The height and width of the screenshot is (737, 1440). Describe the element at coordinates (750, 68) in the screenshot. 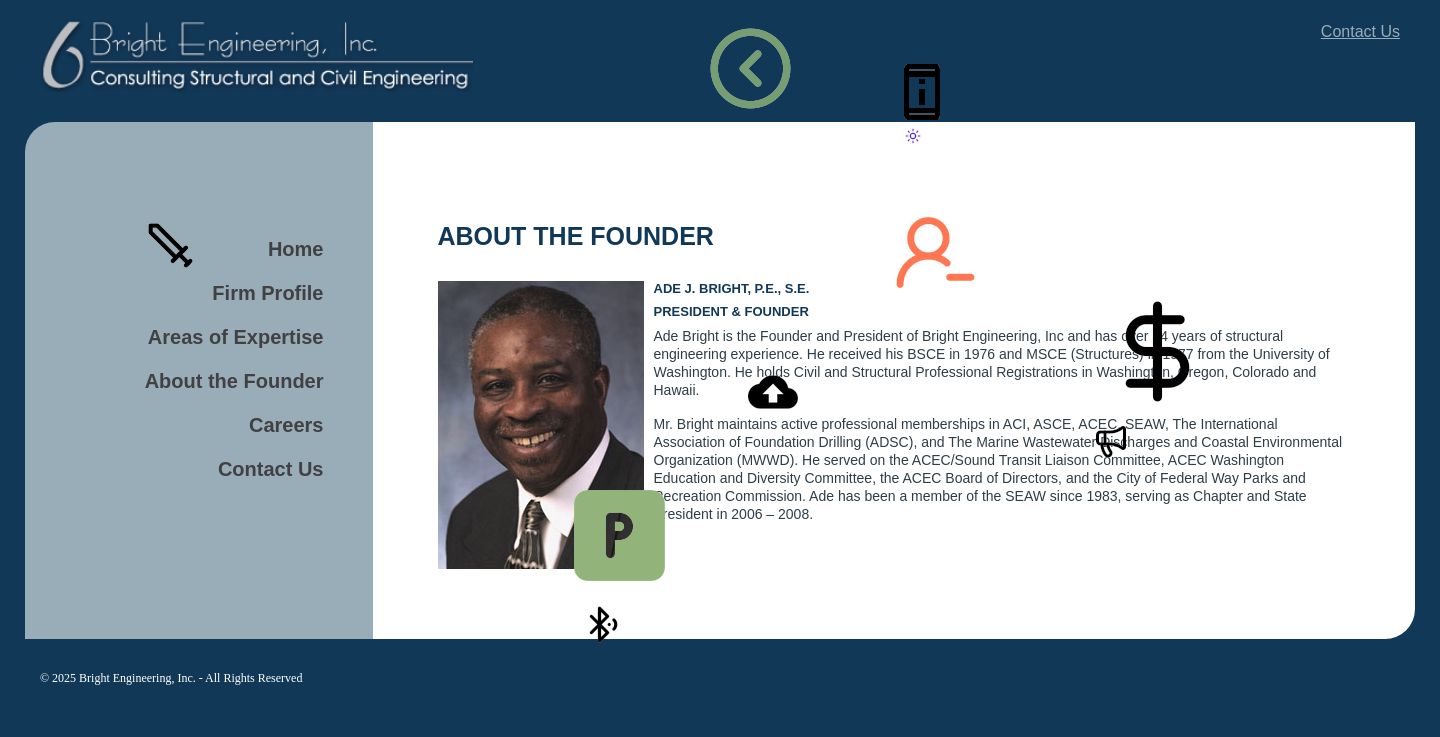

I see `go back to the previous screen` at that location.